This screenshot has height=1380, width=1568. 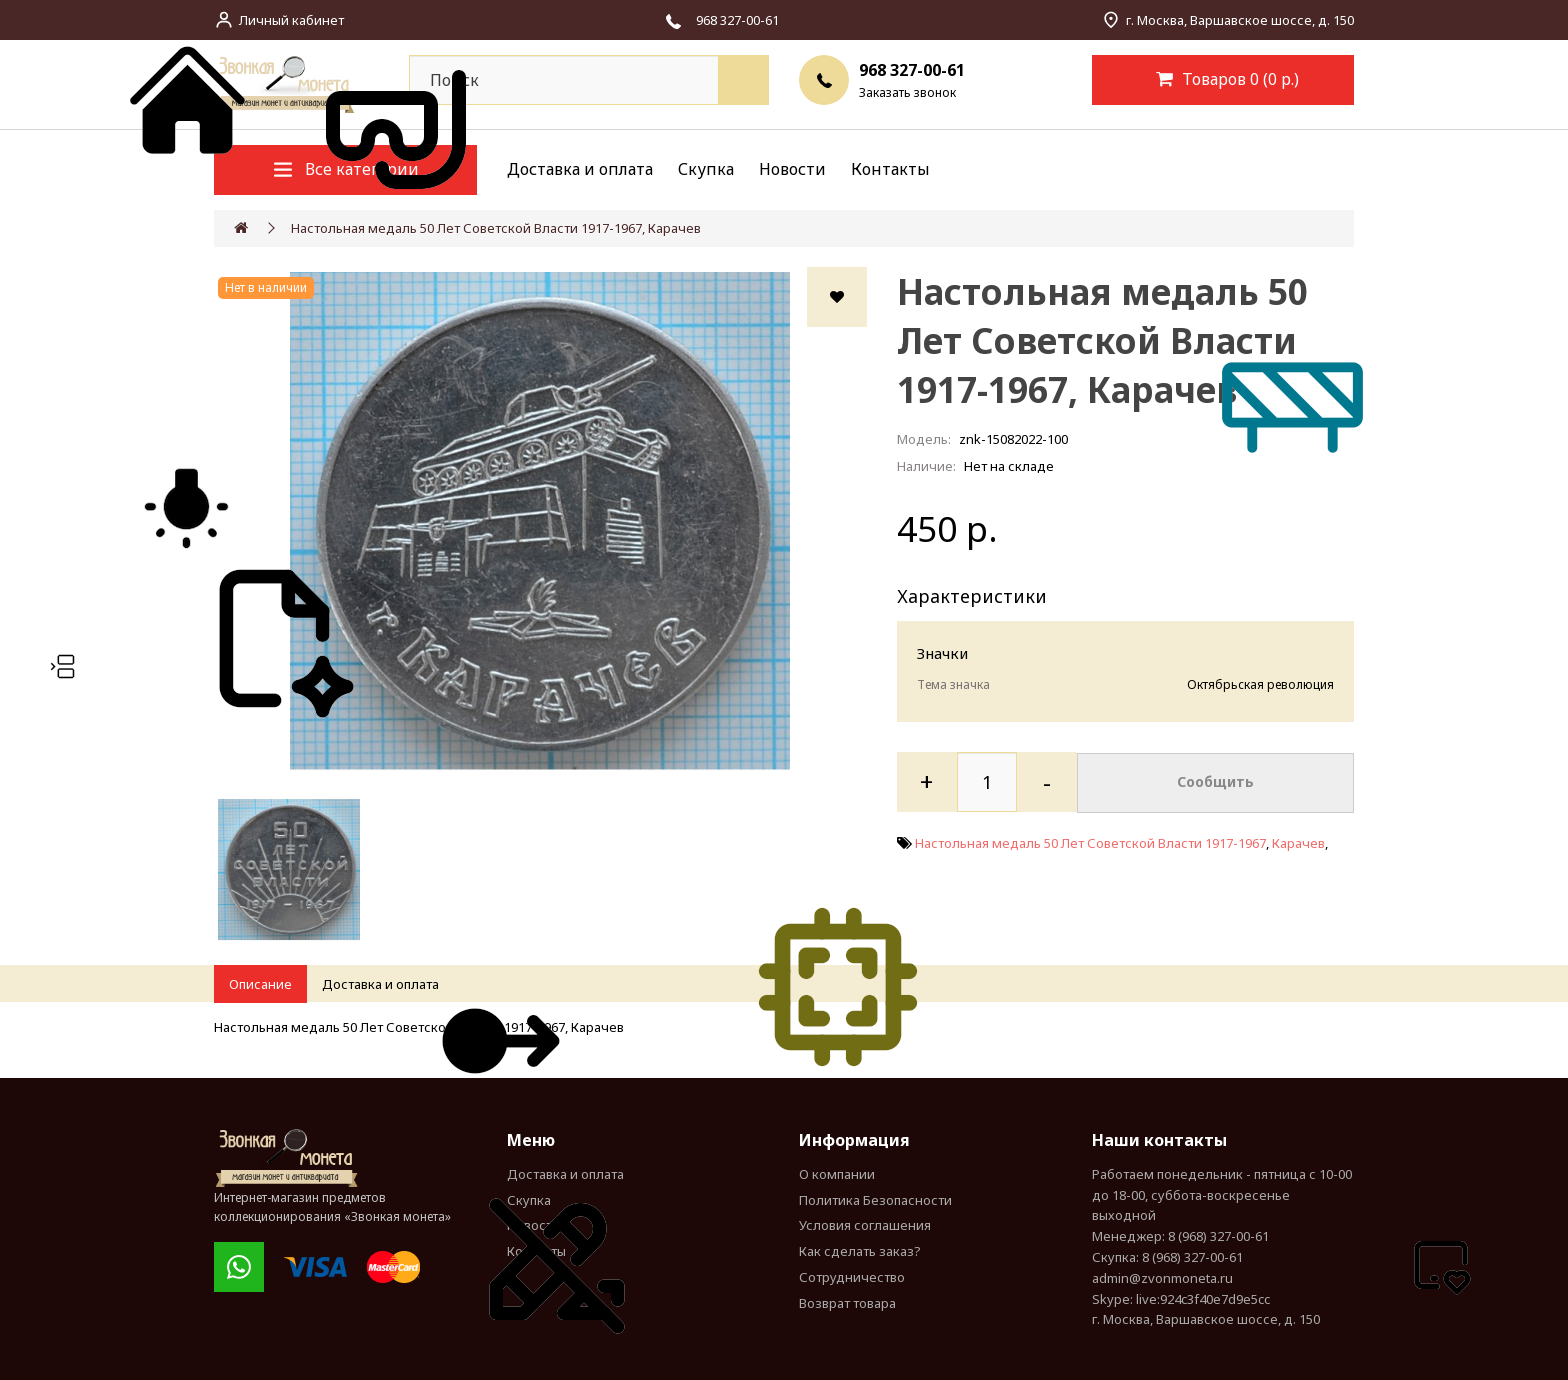 I want to click on disable text highlighting mode, so click(x=557, y=1266).